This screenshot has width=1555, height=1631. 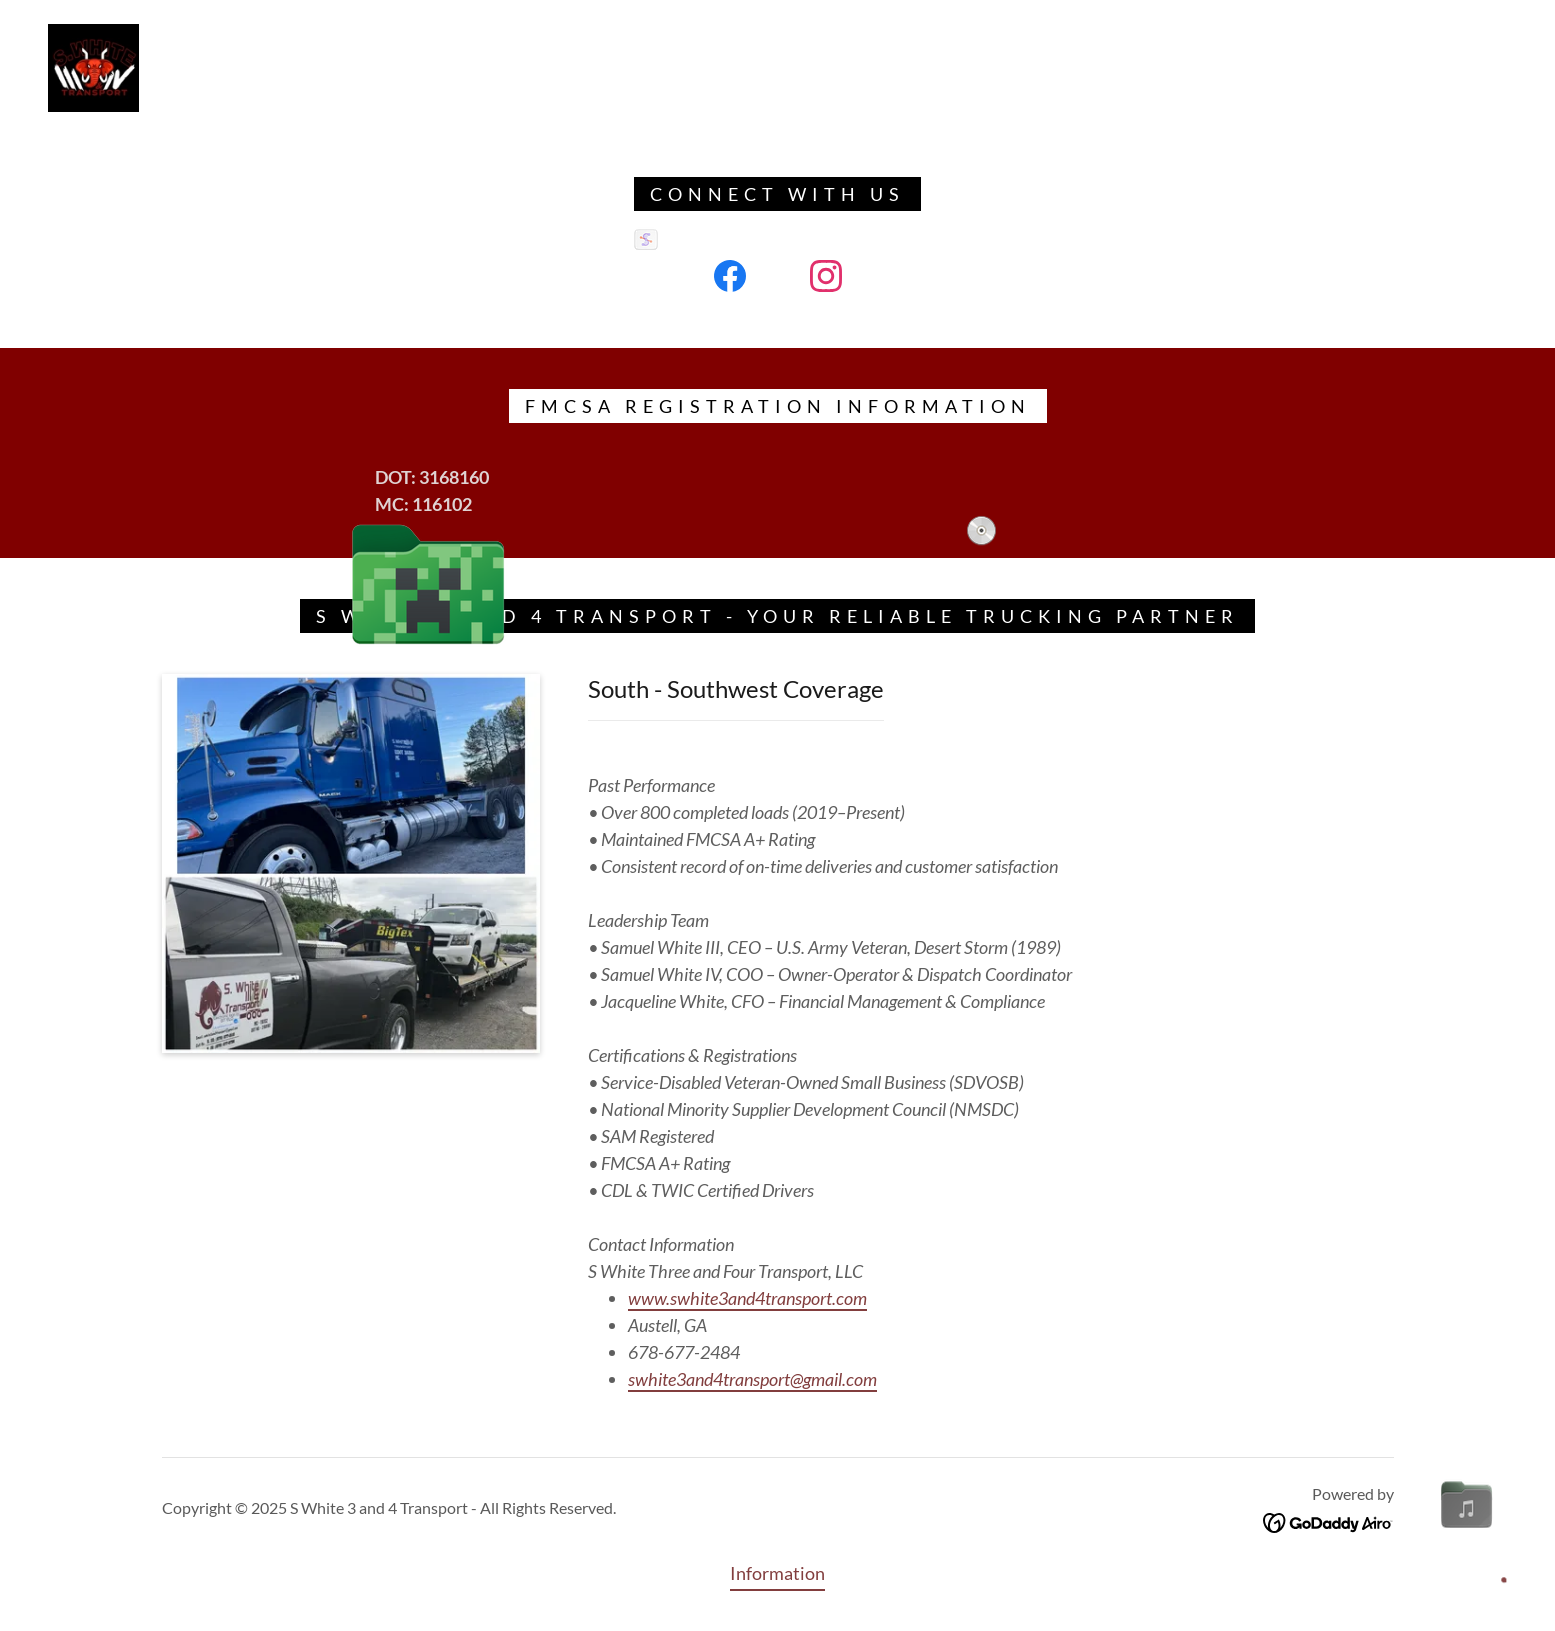 I want to click on an SVG vector image file, so click(x=646, y=239).